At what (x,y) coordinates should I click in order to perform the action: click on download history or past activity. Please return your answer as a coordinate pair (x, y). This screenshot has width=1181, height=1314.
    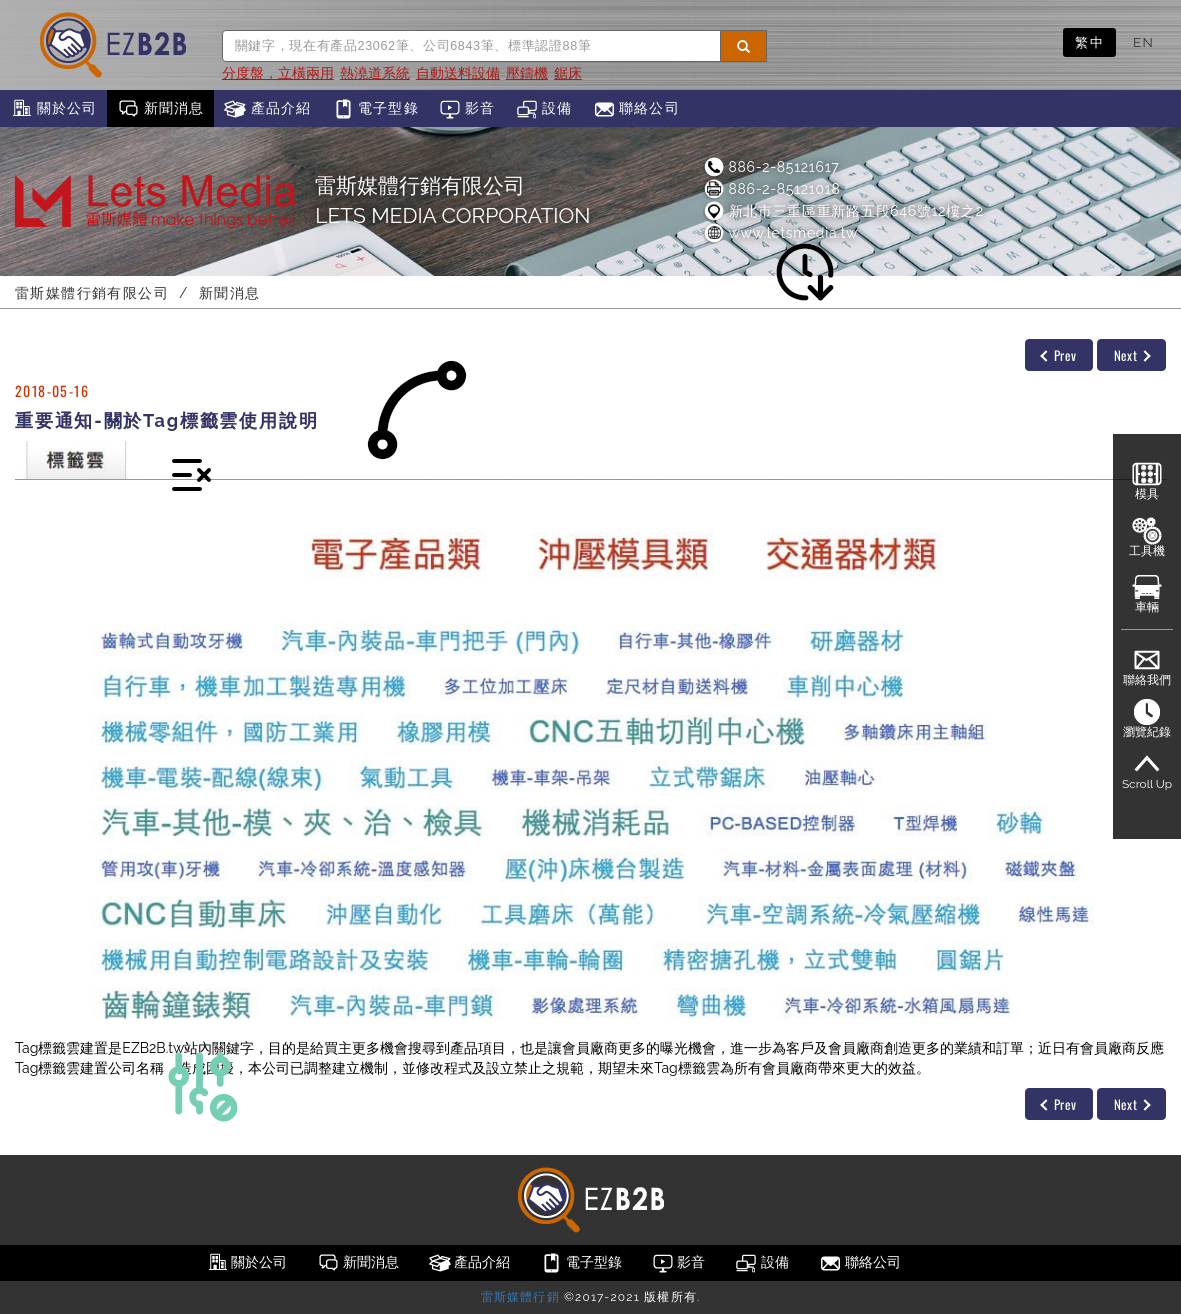
    Looking at the image, I should click on (805, 272).